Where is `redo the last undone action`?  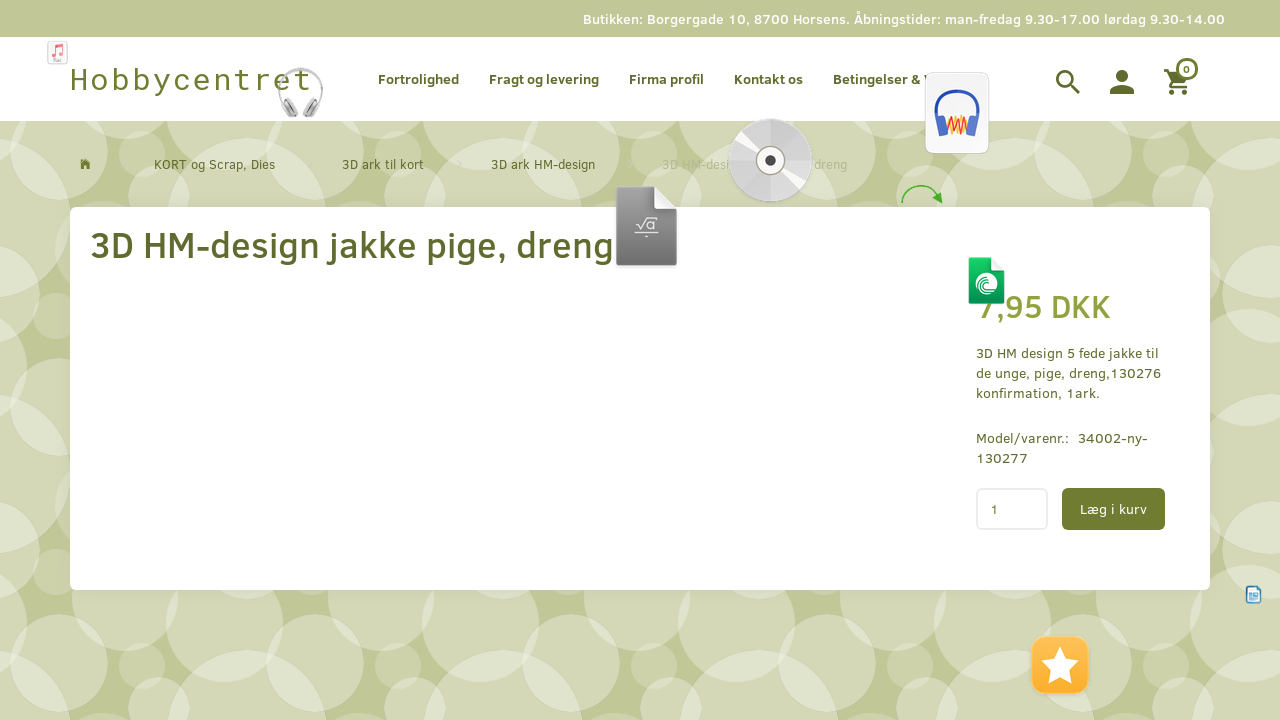
redo the last undone action is located at coordinates (922, 194).